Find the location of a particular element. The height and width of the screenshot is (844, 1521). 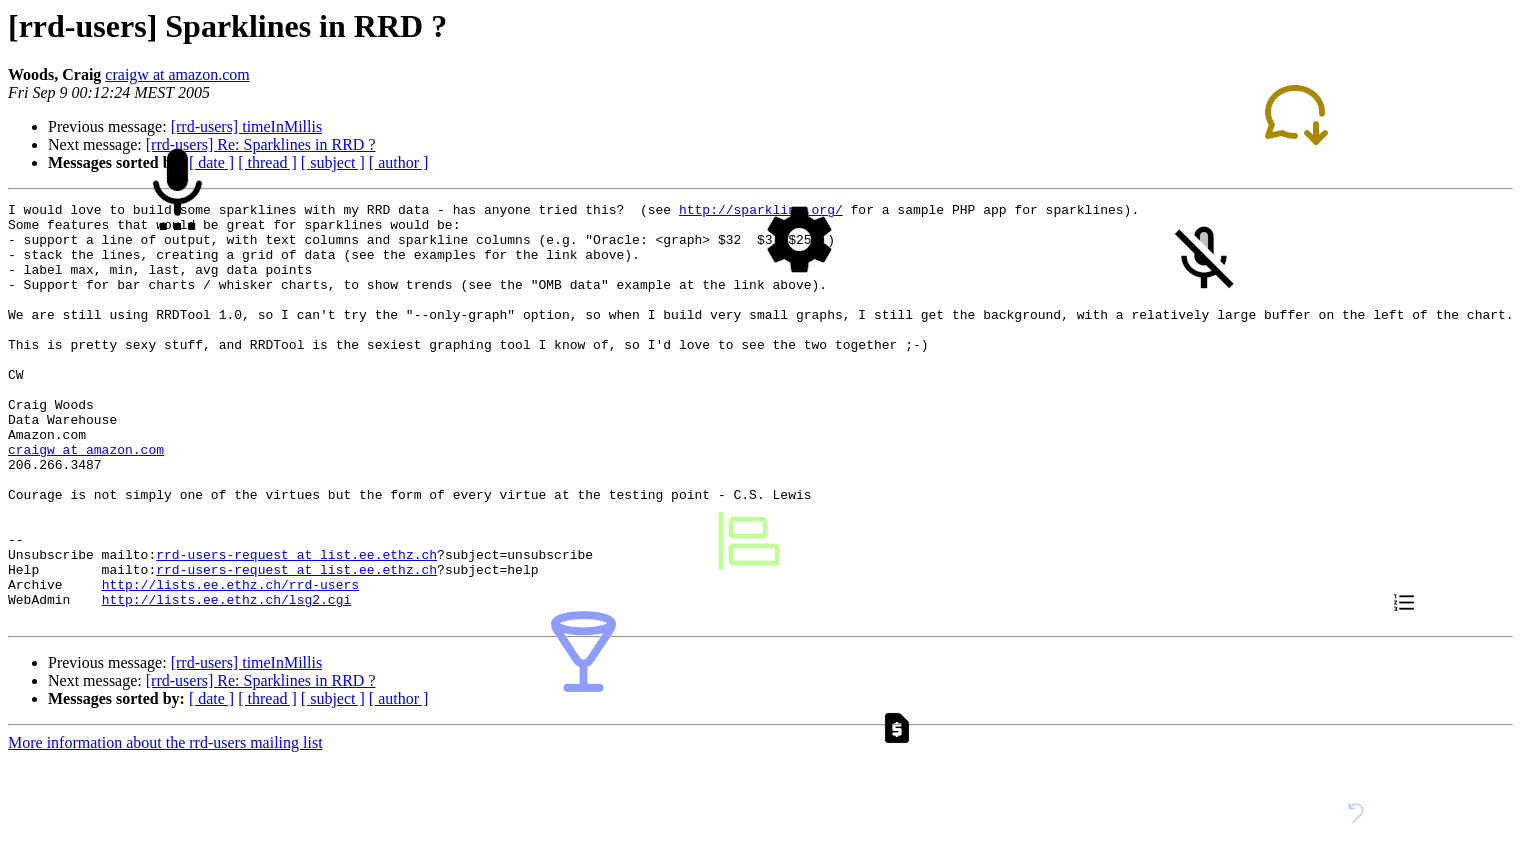

align text to the left is located at coordinates (748, 541).